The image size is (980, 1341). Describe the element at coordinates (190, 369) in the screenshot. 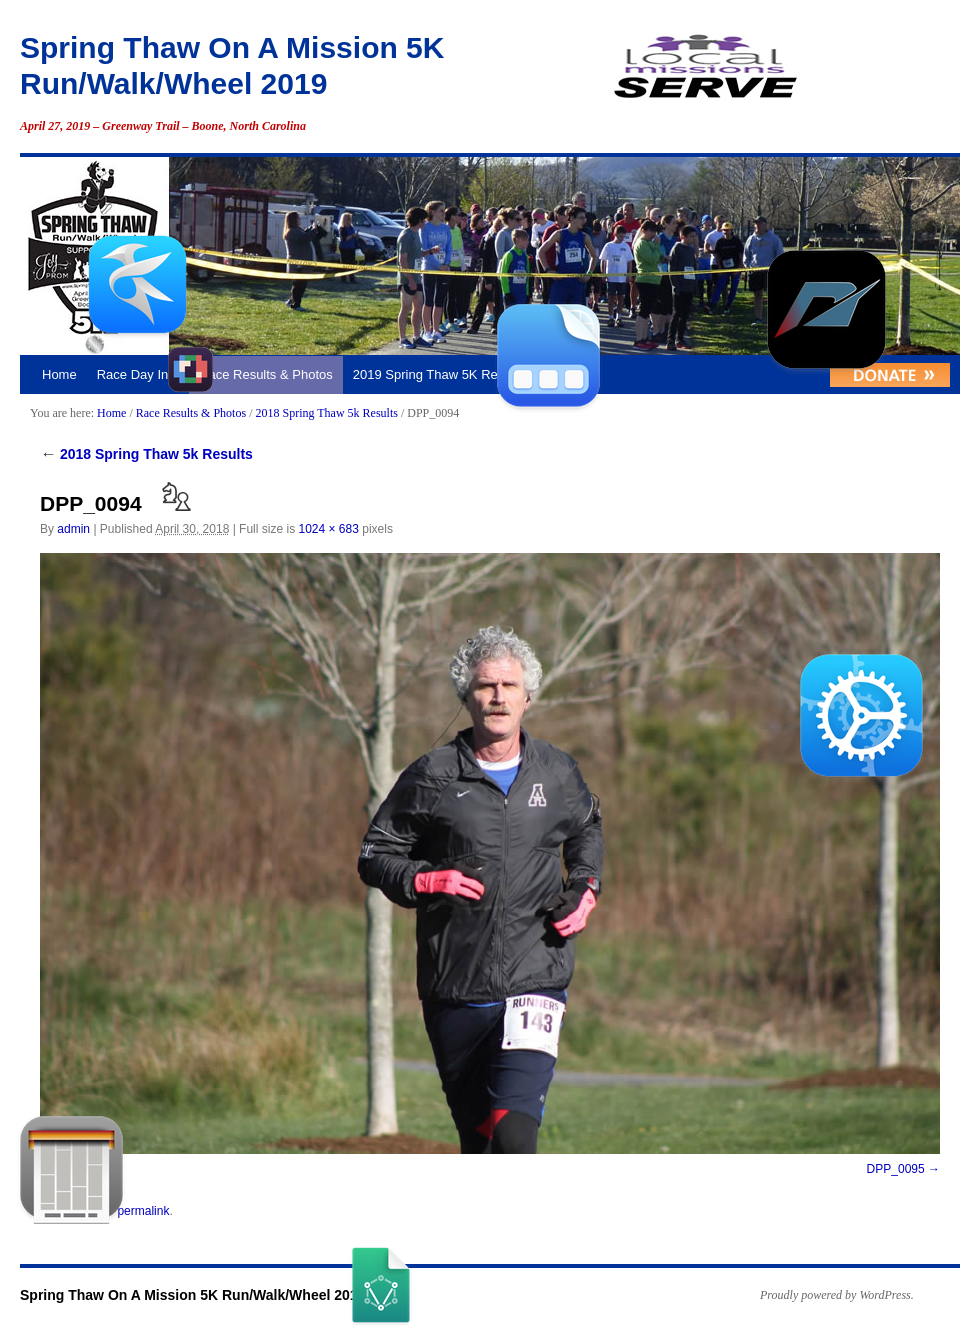

I see `open pixelorama pixel art editor` at that location.